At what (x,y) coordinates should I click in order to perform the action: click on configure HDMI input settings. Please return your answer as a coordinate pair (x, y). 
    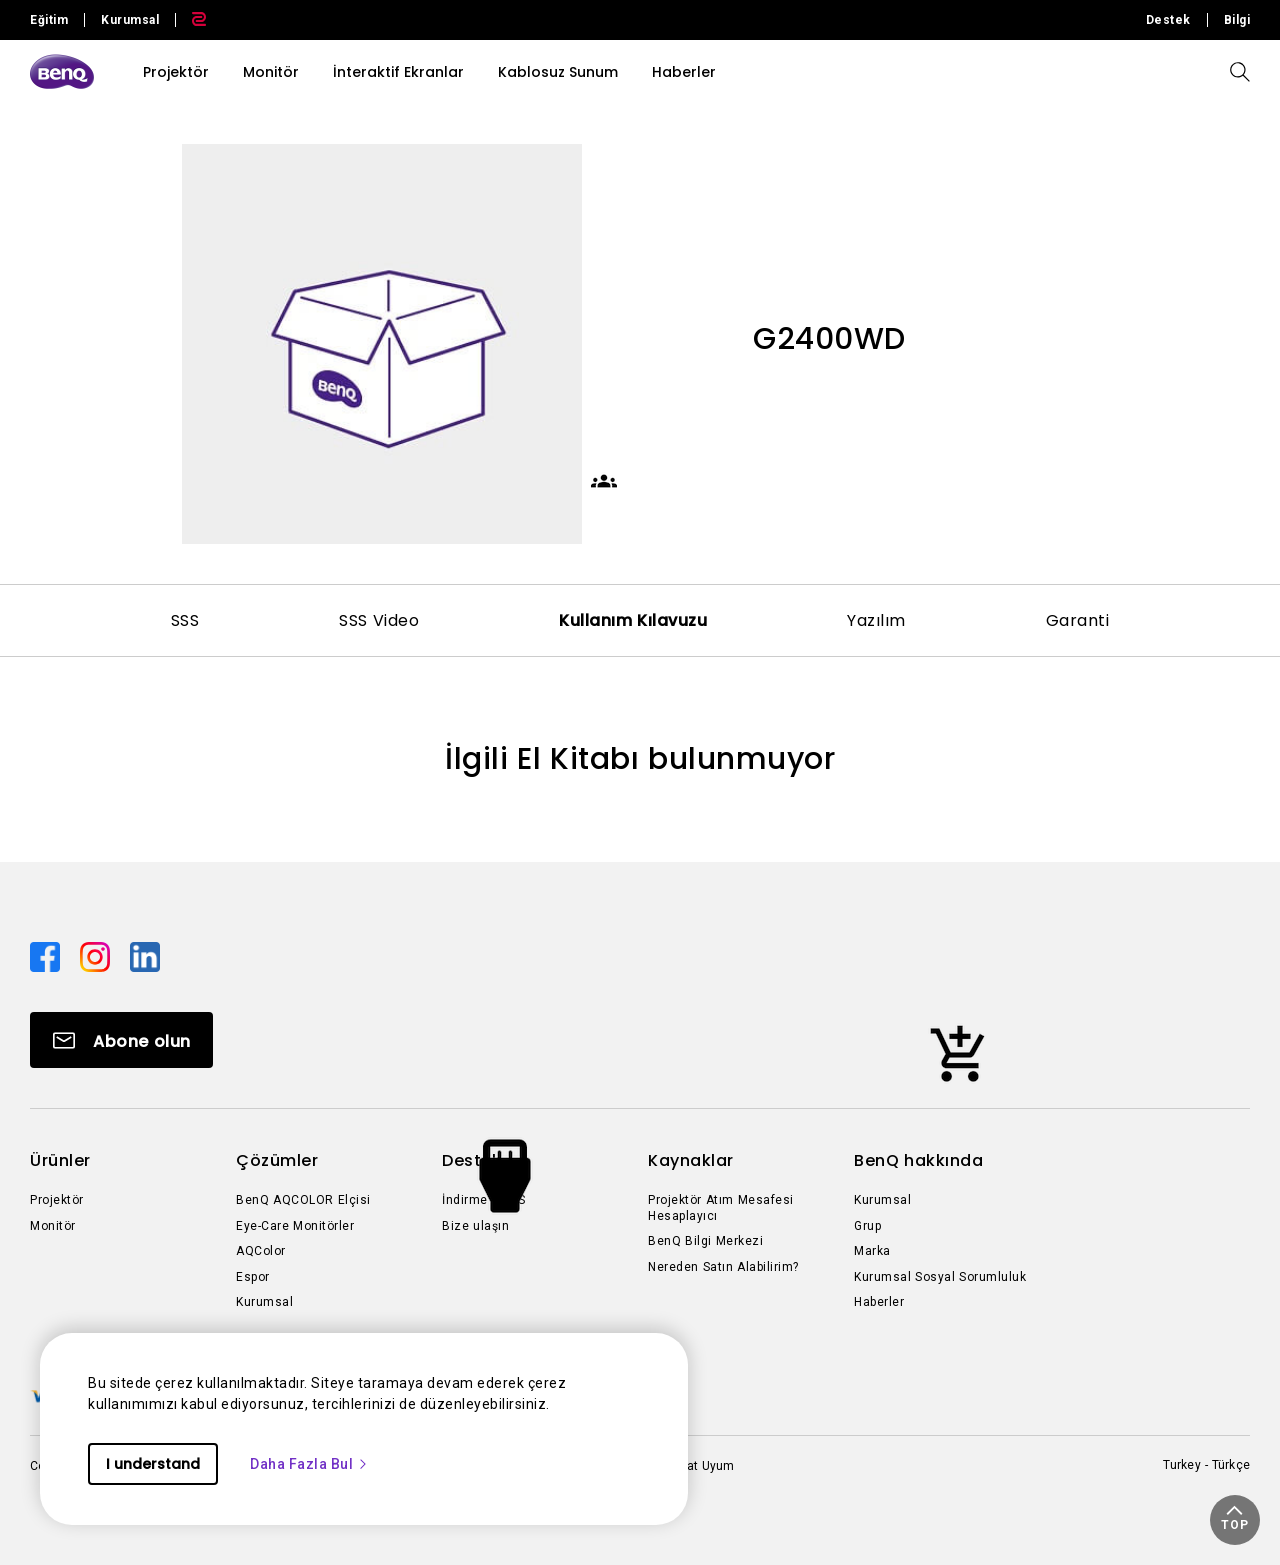
    Looking at the image, I should click on (505, 1176).